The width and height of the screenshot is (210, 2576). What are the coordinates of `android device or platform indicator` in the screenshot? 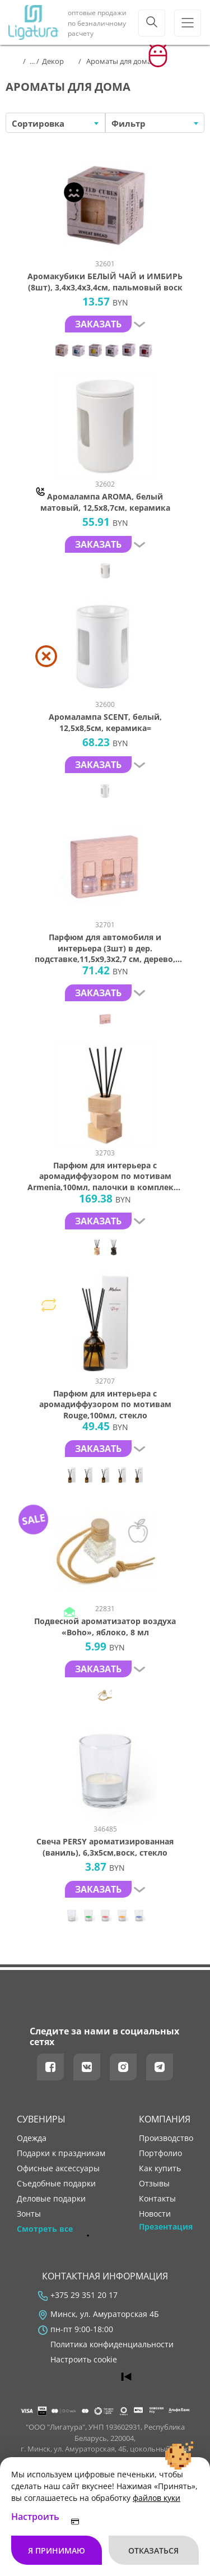 It's located at (158, 56).